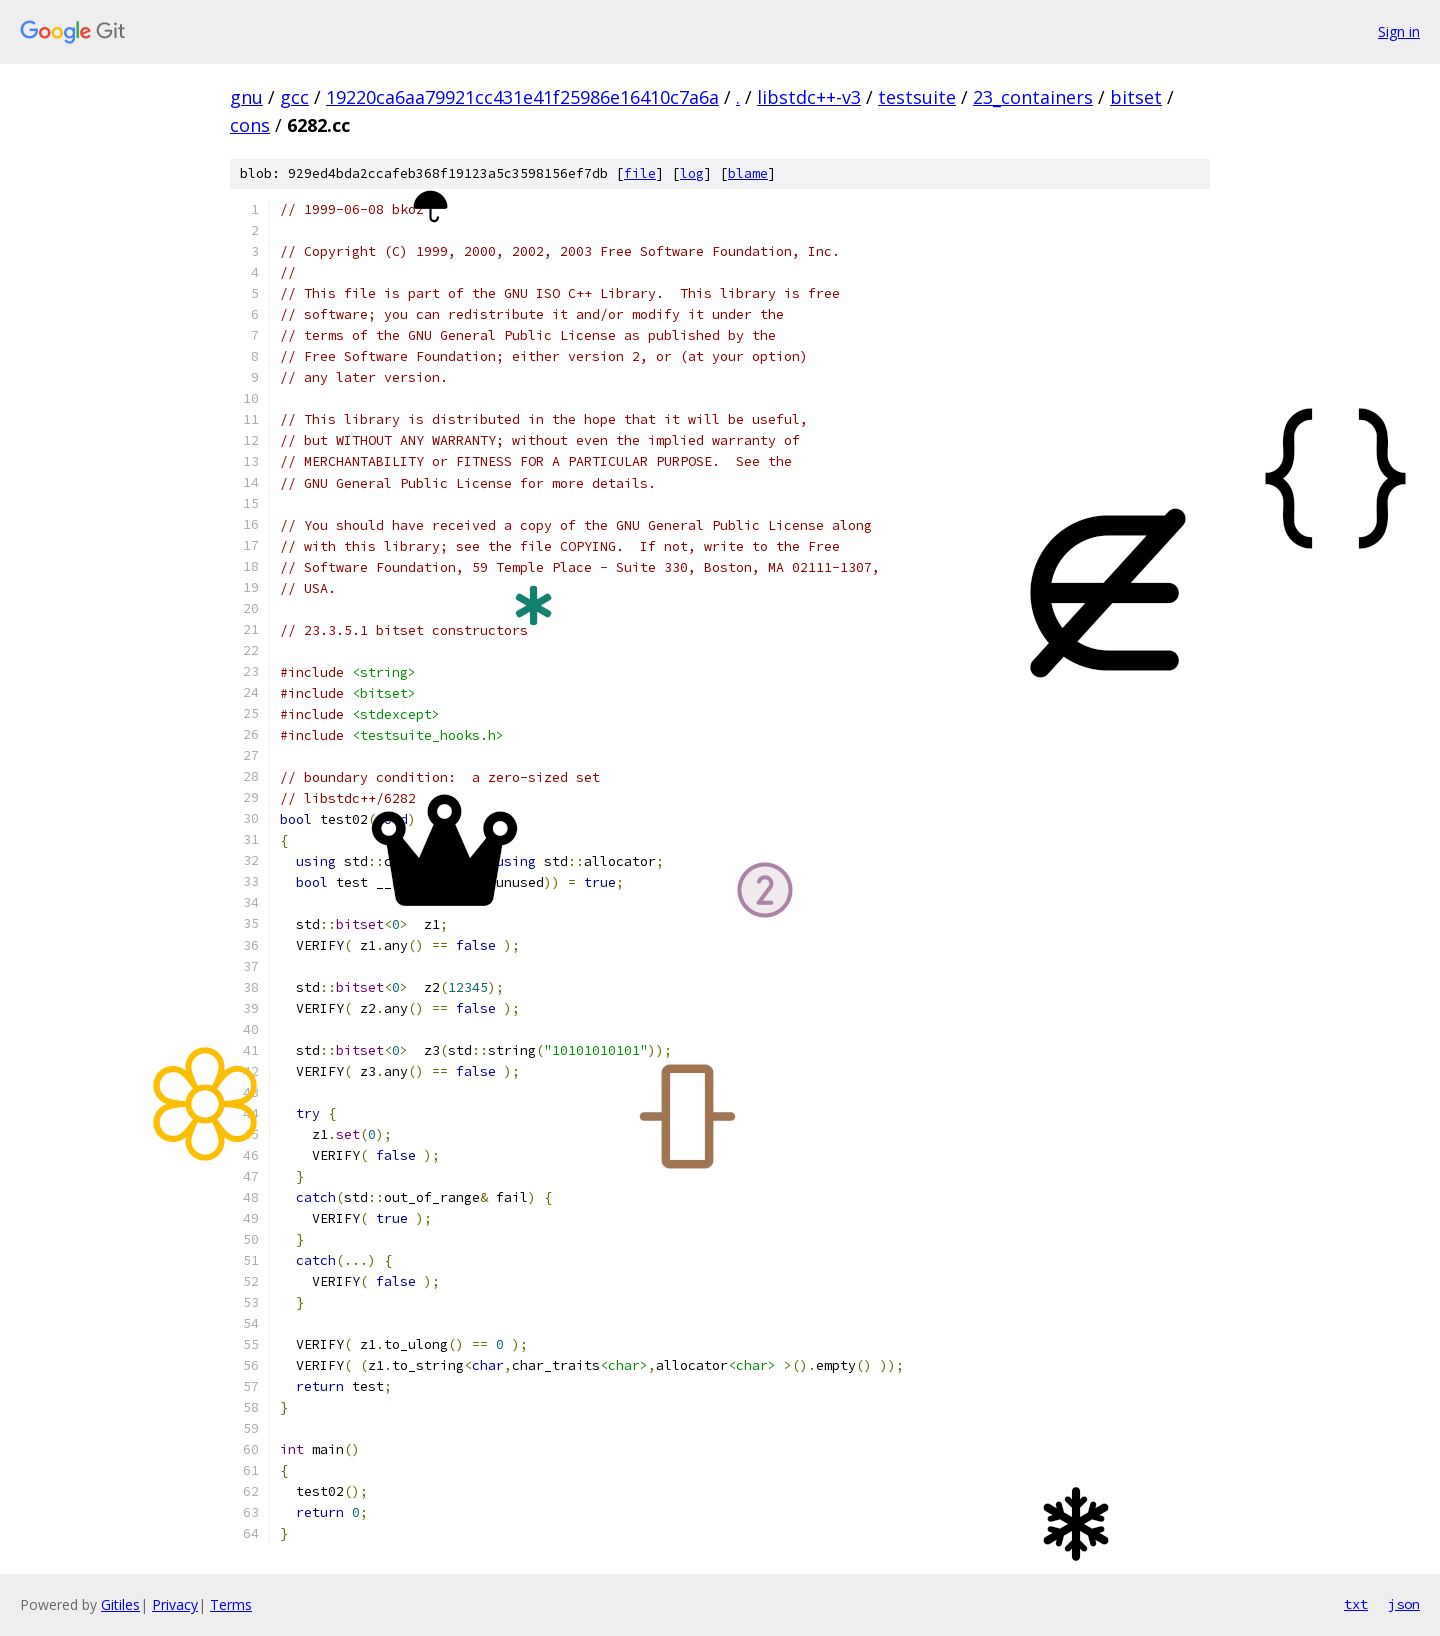  Describe the element at coordinates (687, 1116) in the screenshot. I see `align object to vertical center` at that location.